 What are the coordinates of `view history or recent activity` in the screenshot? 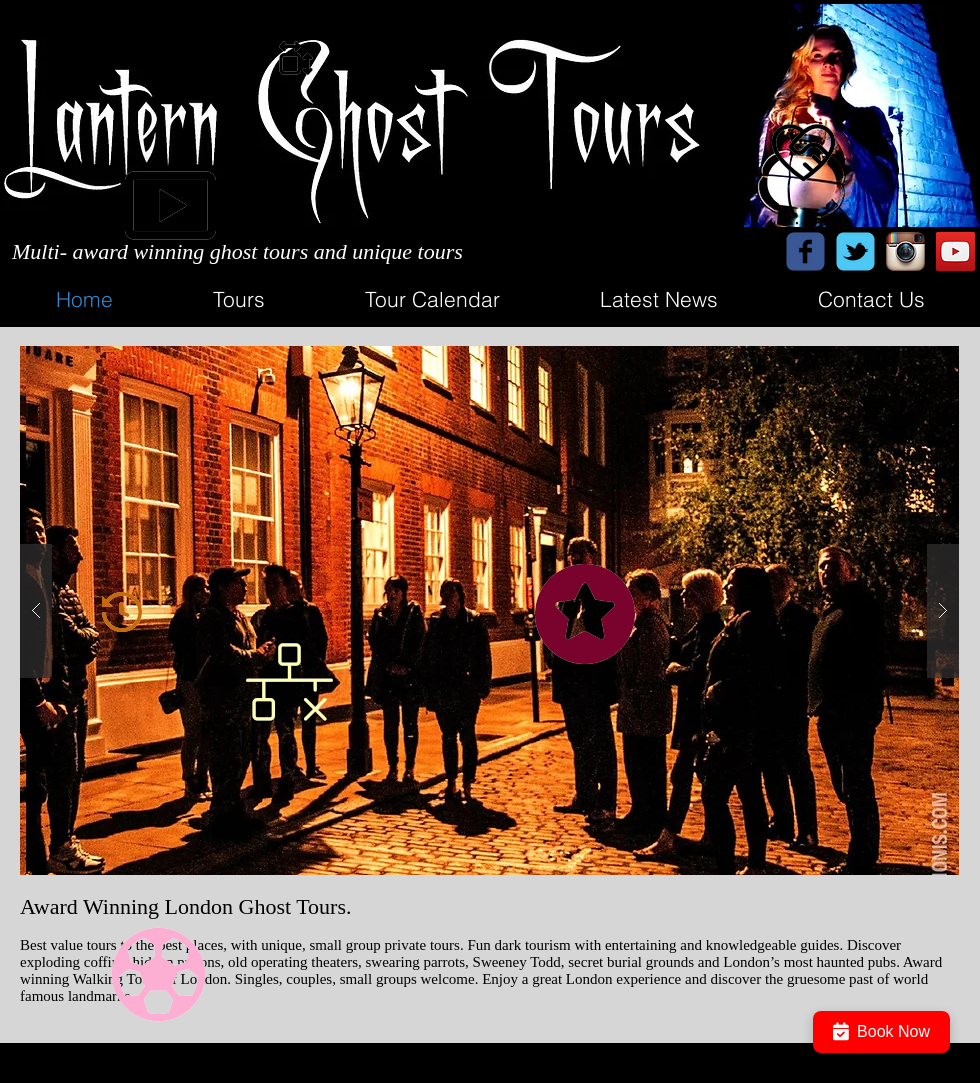 It's located at (122, 612).